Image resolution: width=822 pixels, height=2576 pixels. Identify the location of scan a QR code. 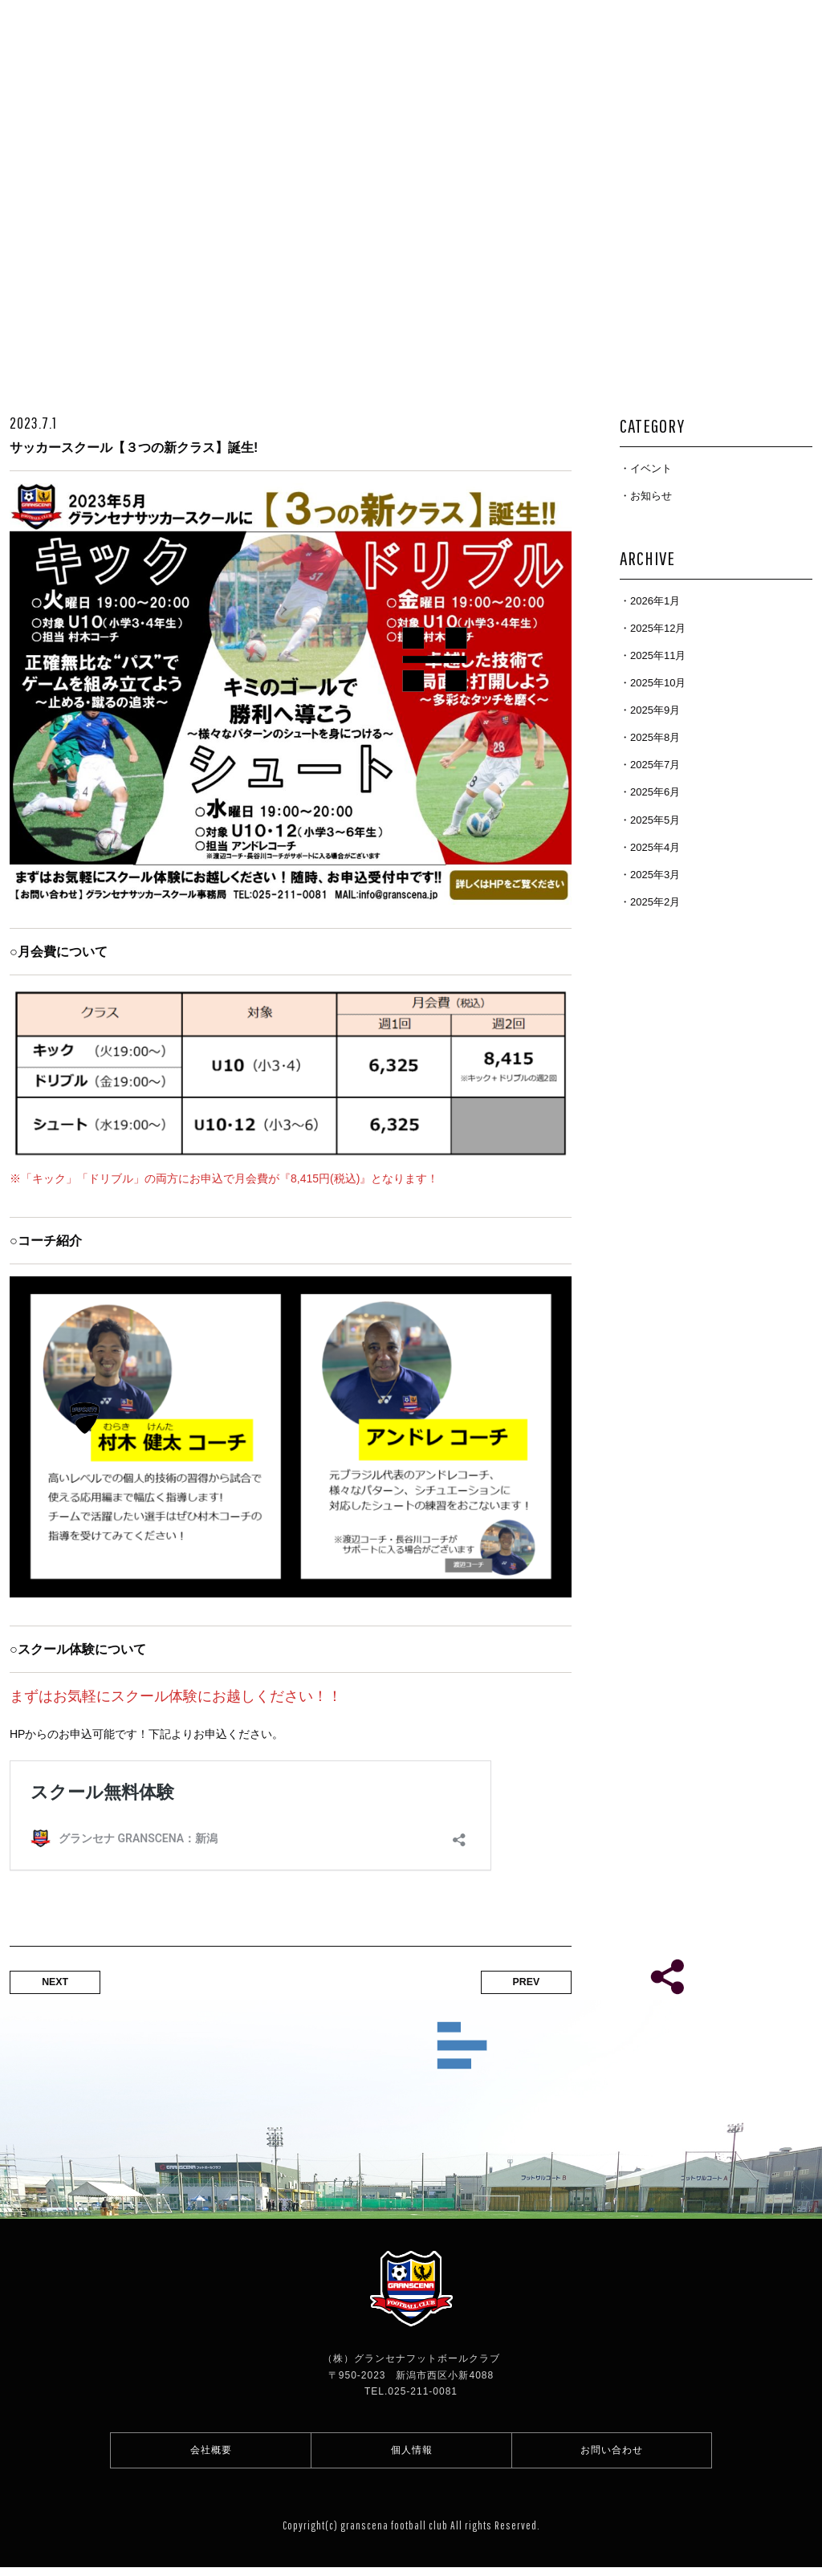
(434, 659).